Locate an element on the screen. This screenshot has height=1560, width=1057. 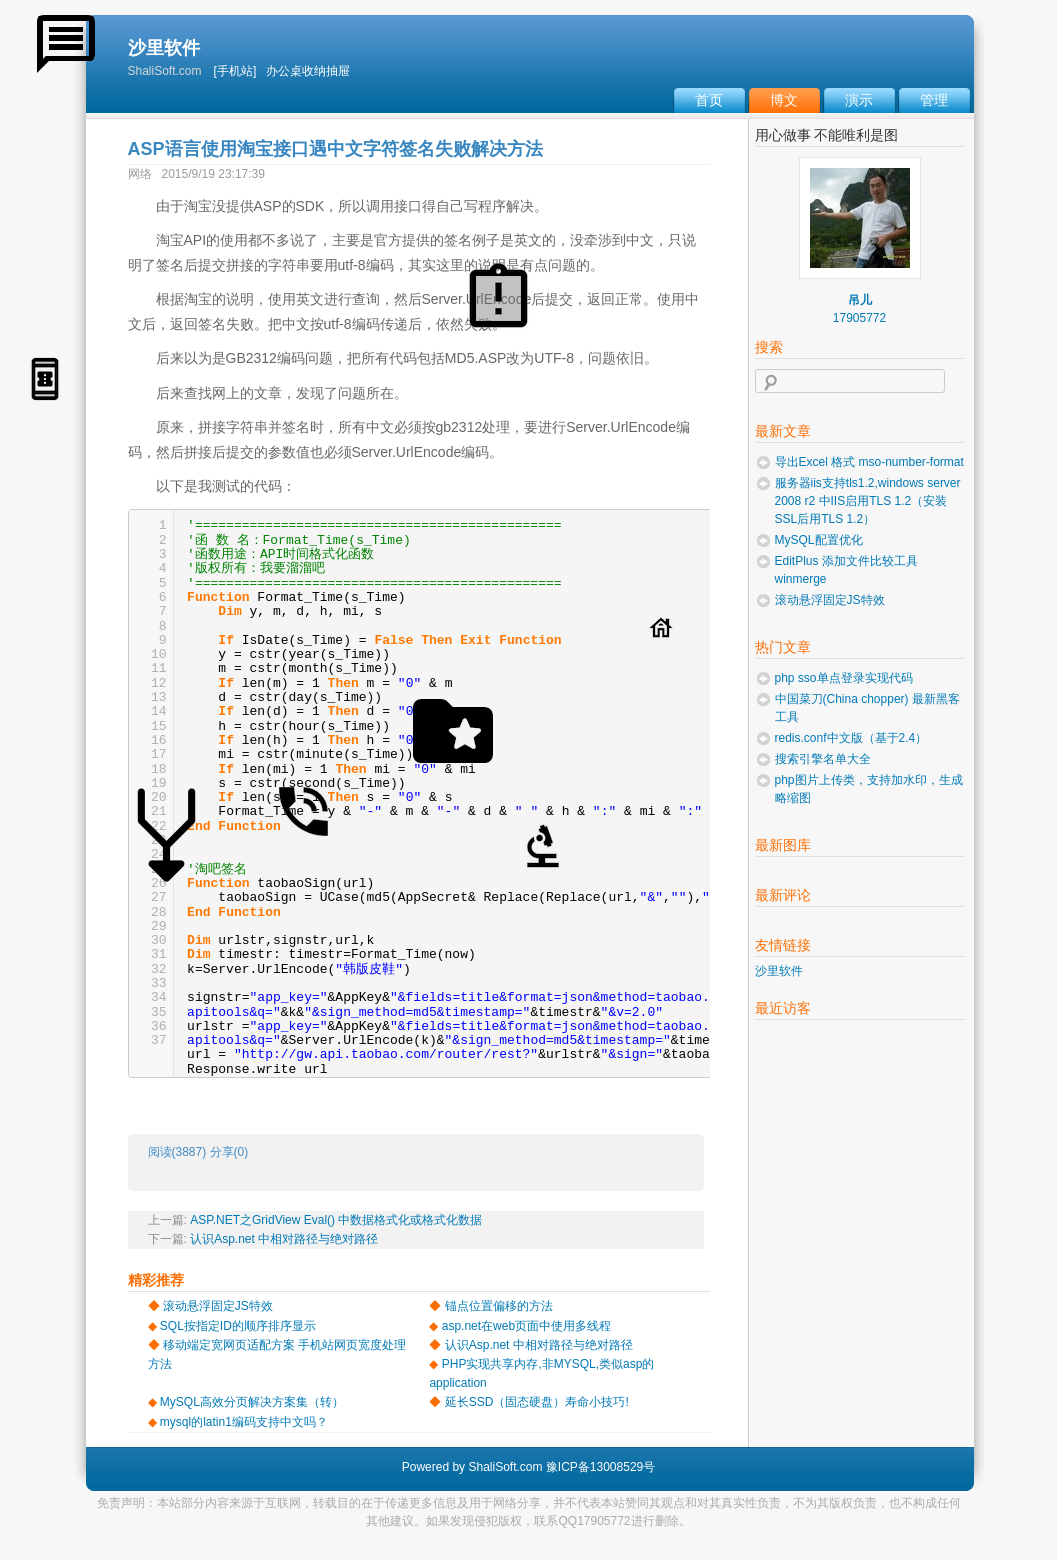
indicates an overdue or late assignment is located at coordinates (498, 298).